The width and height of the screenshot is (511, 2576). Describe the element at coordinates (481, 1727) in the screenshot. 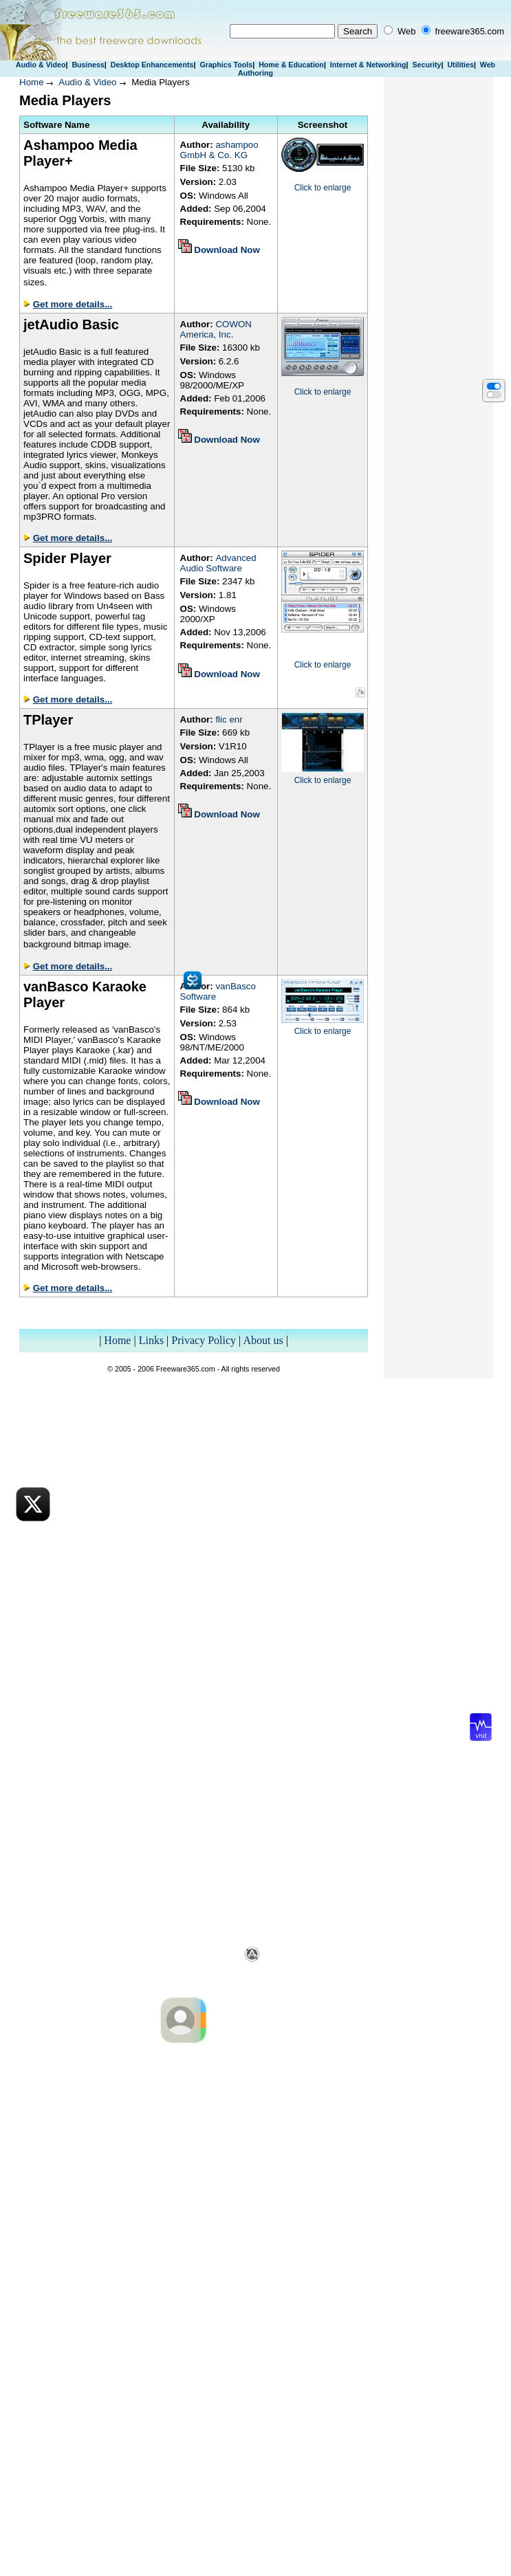

I see `virtualbox virtual hard disk file` at that location.